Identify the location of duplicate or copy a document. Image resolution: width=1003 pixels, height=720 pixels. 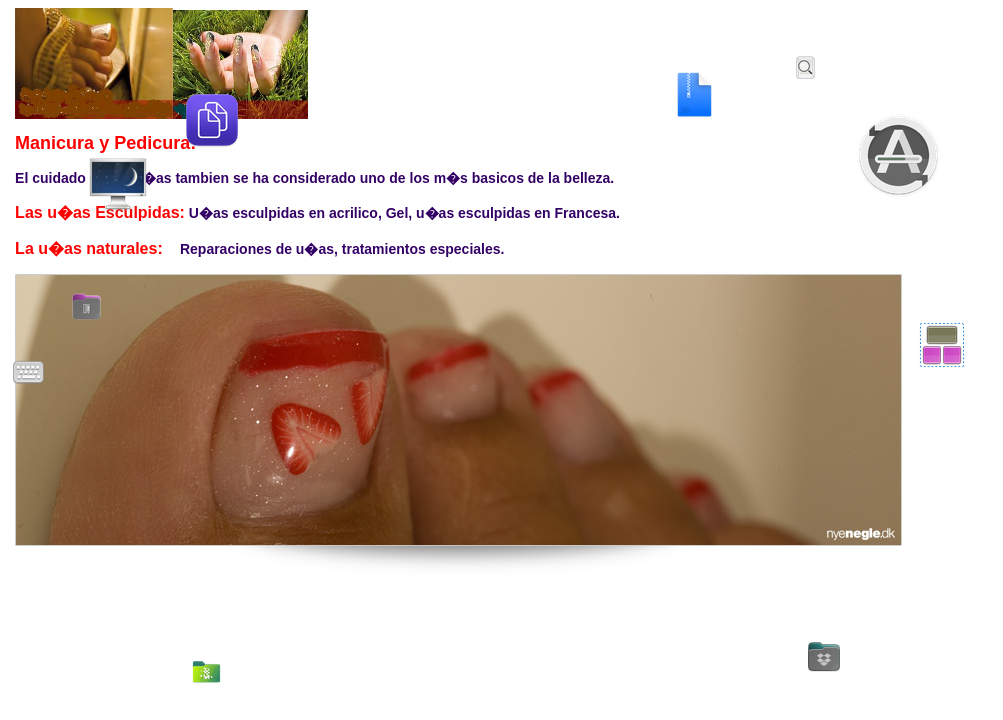
(212, 120).